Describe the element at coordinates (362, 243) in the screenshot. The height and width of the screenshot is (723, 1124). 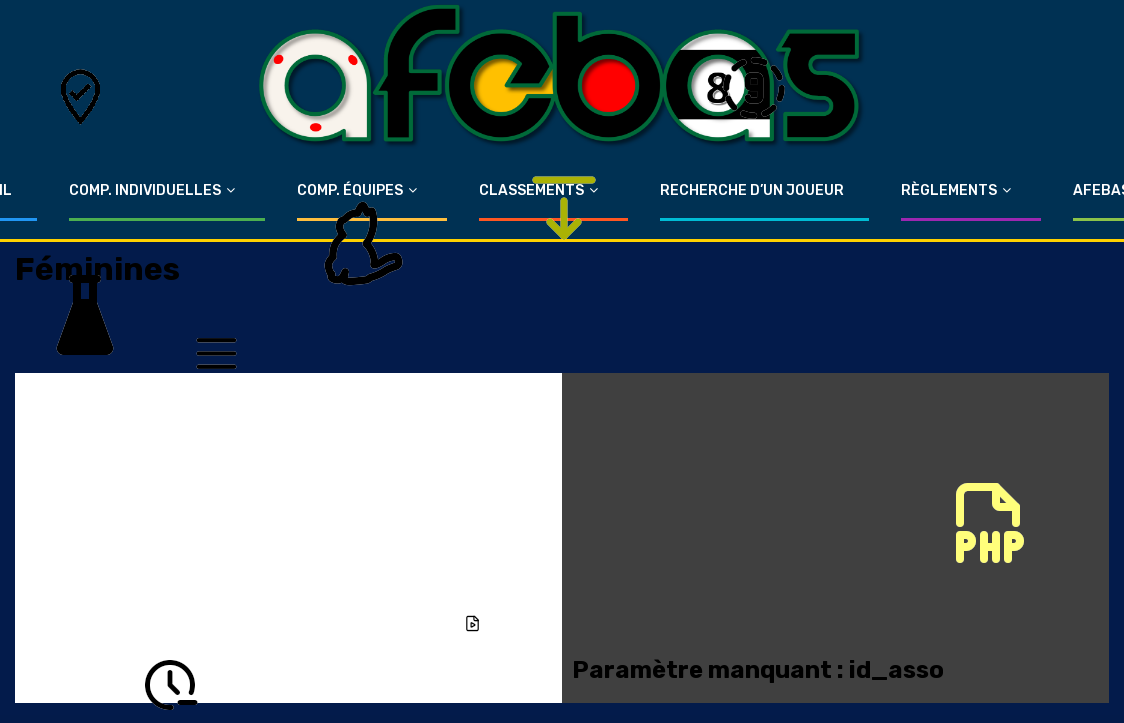
I see `link to yarn package manager` at that location.